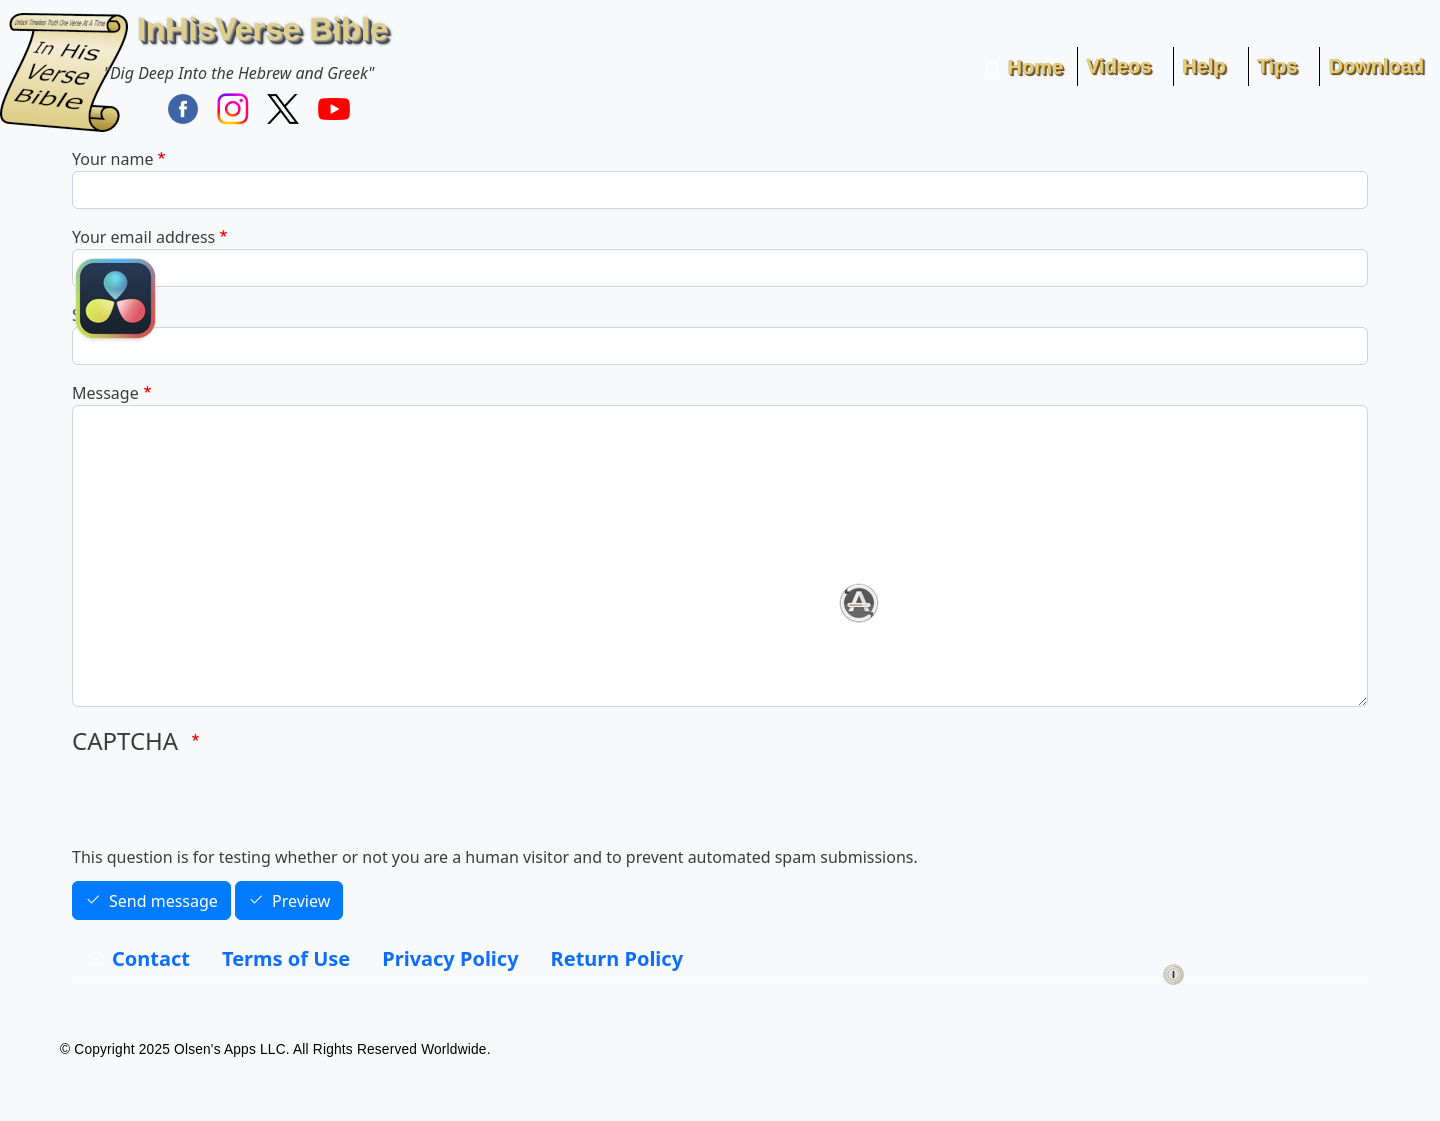 Image resolution: width=1440 pixels, height=1121 pixels. Describe the element at coordinates (115, 298) in the screenshot. I see `open DaVinci Resolve video editing application` at that location.